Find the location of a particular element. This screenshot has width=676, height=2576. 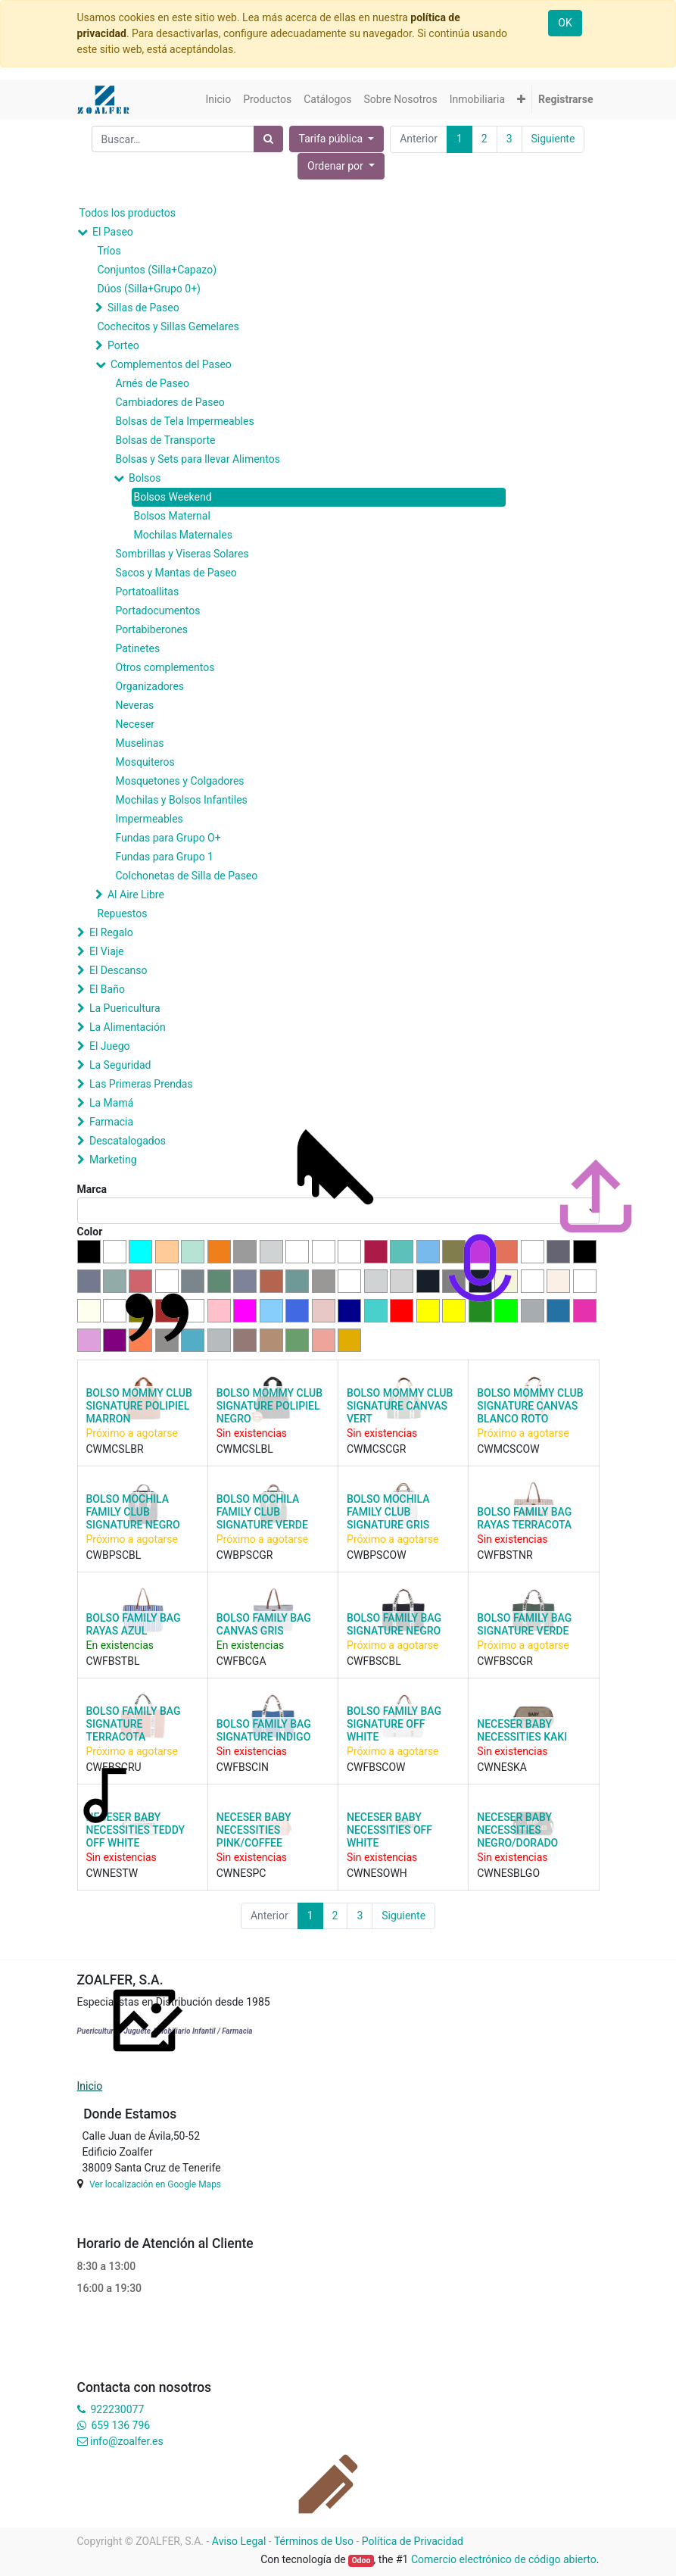

share content with others is located at coordinates (596, 1197).